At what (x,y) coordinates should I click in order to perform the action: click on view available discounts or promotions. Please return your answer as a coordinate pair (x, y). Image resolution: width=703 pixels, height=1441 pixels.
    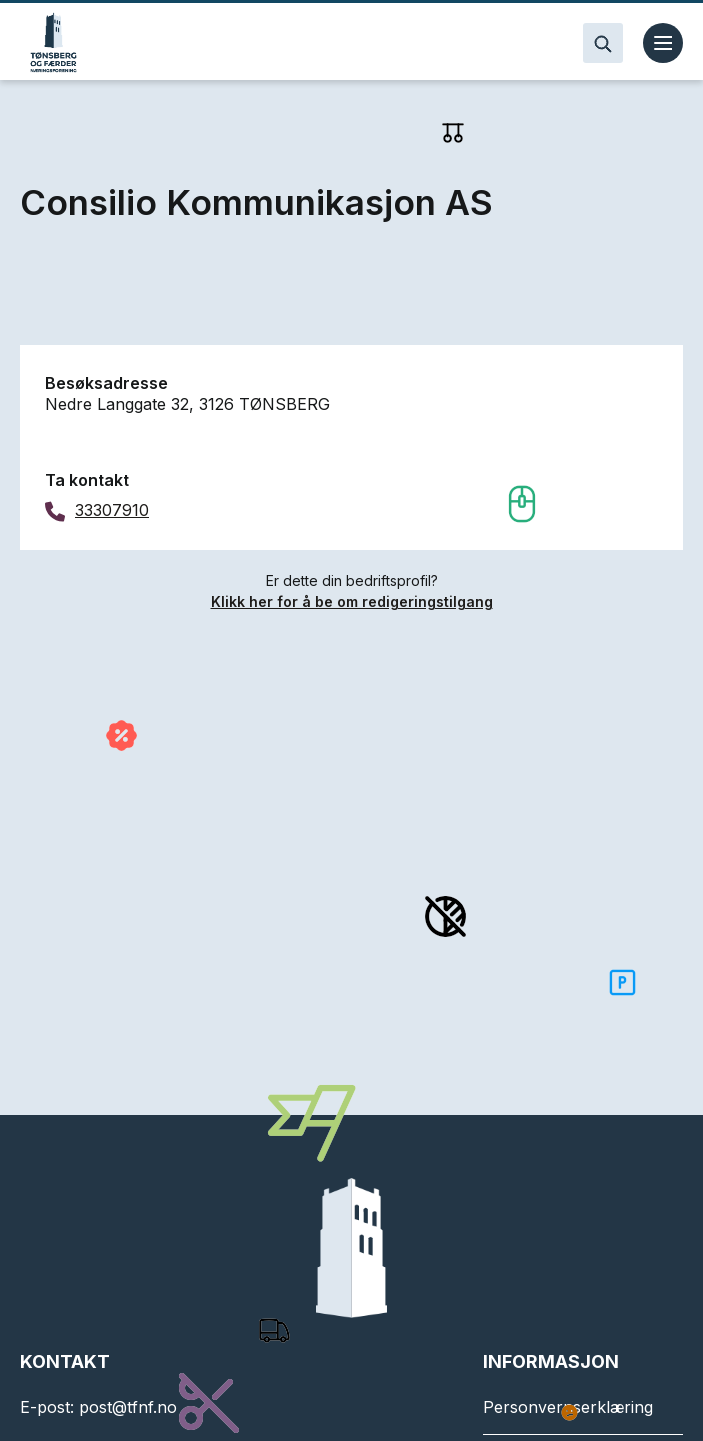
    Looking at the image, I should click on (121, 735).